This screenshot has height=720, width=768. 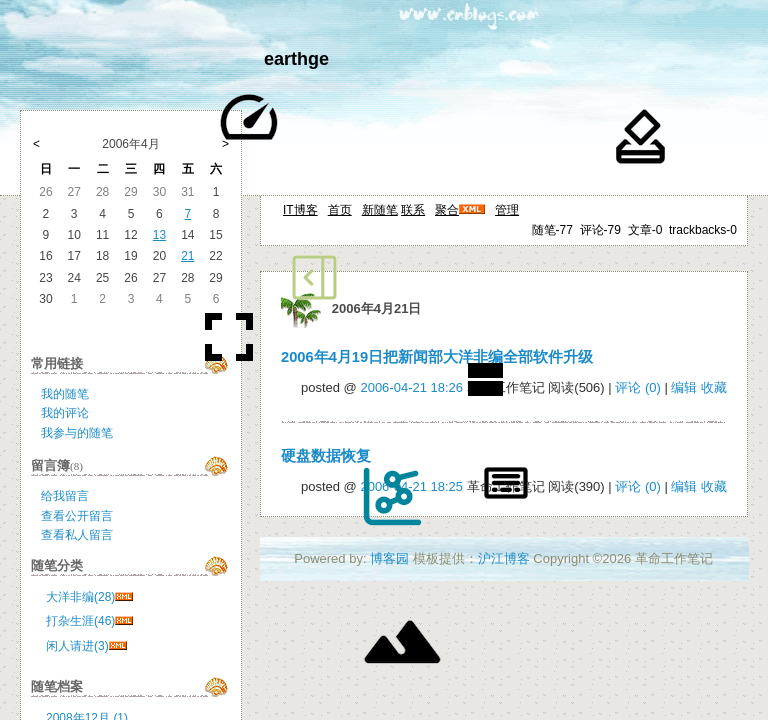 What do you see at coordinates (392, 496) in the screenshot?
I see `view network analytics or graph data` at bounding box center [392, 496].